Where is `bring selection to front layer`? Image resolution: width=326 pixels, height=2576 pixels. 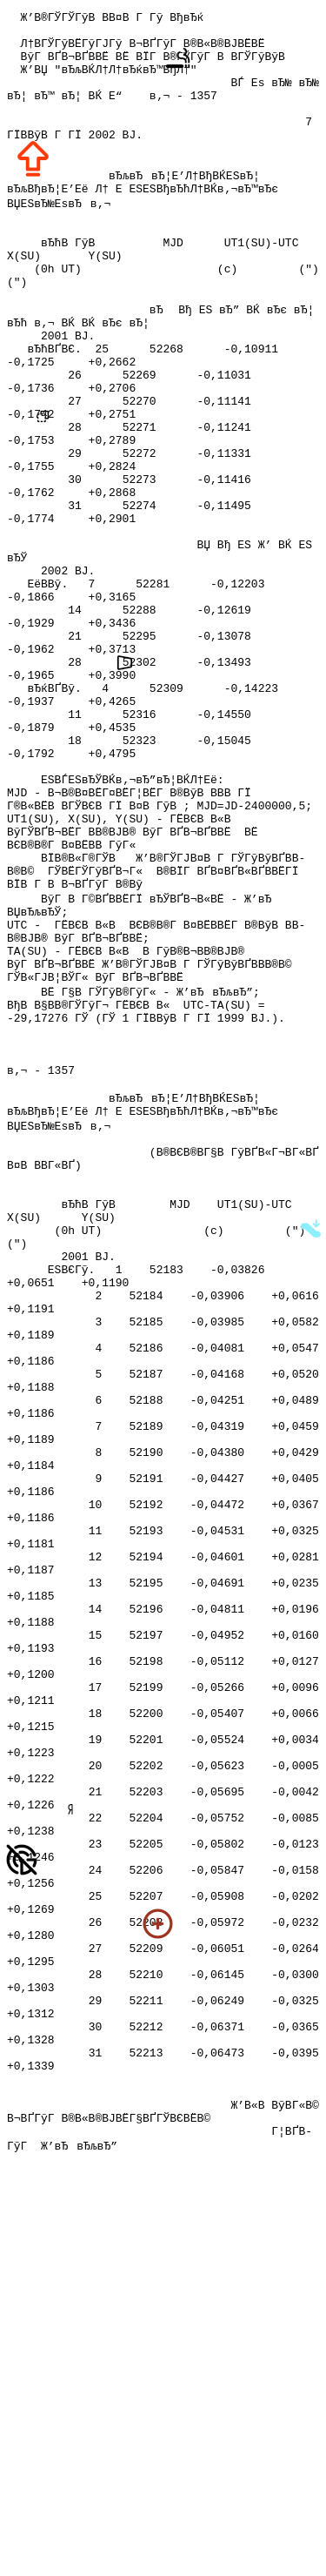 bring selection to front layer is located at coordinates (43, 416).